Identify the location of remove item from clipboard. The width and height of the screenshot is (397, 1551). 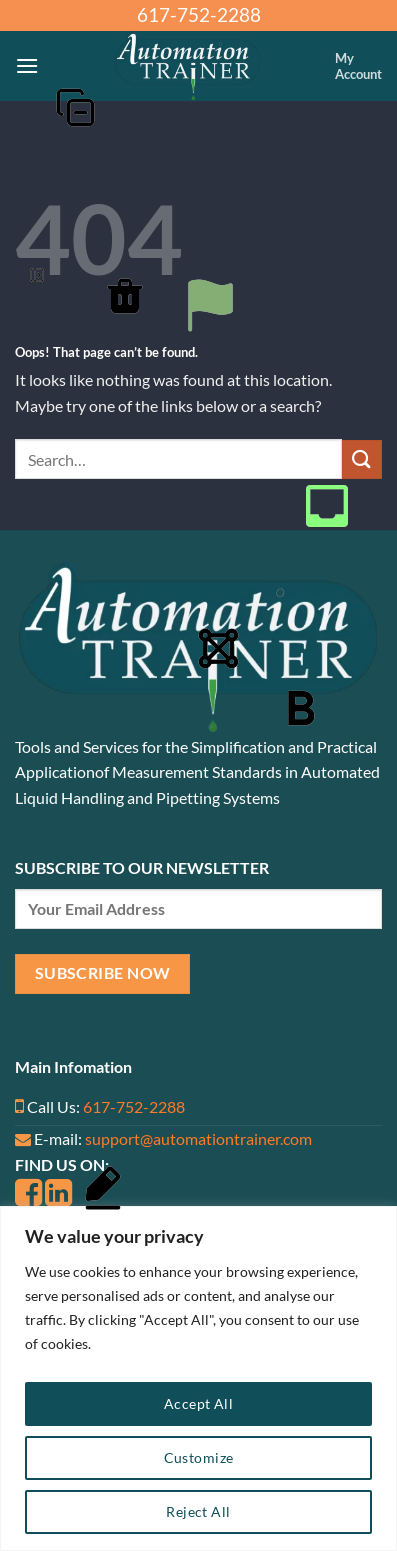
(75, 107).